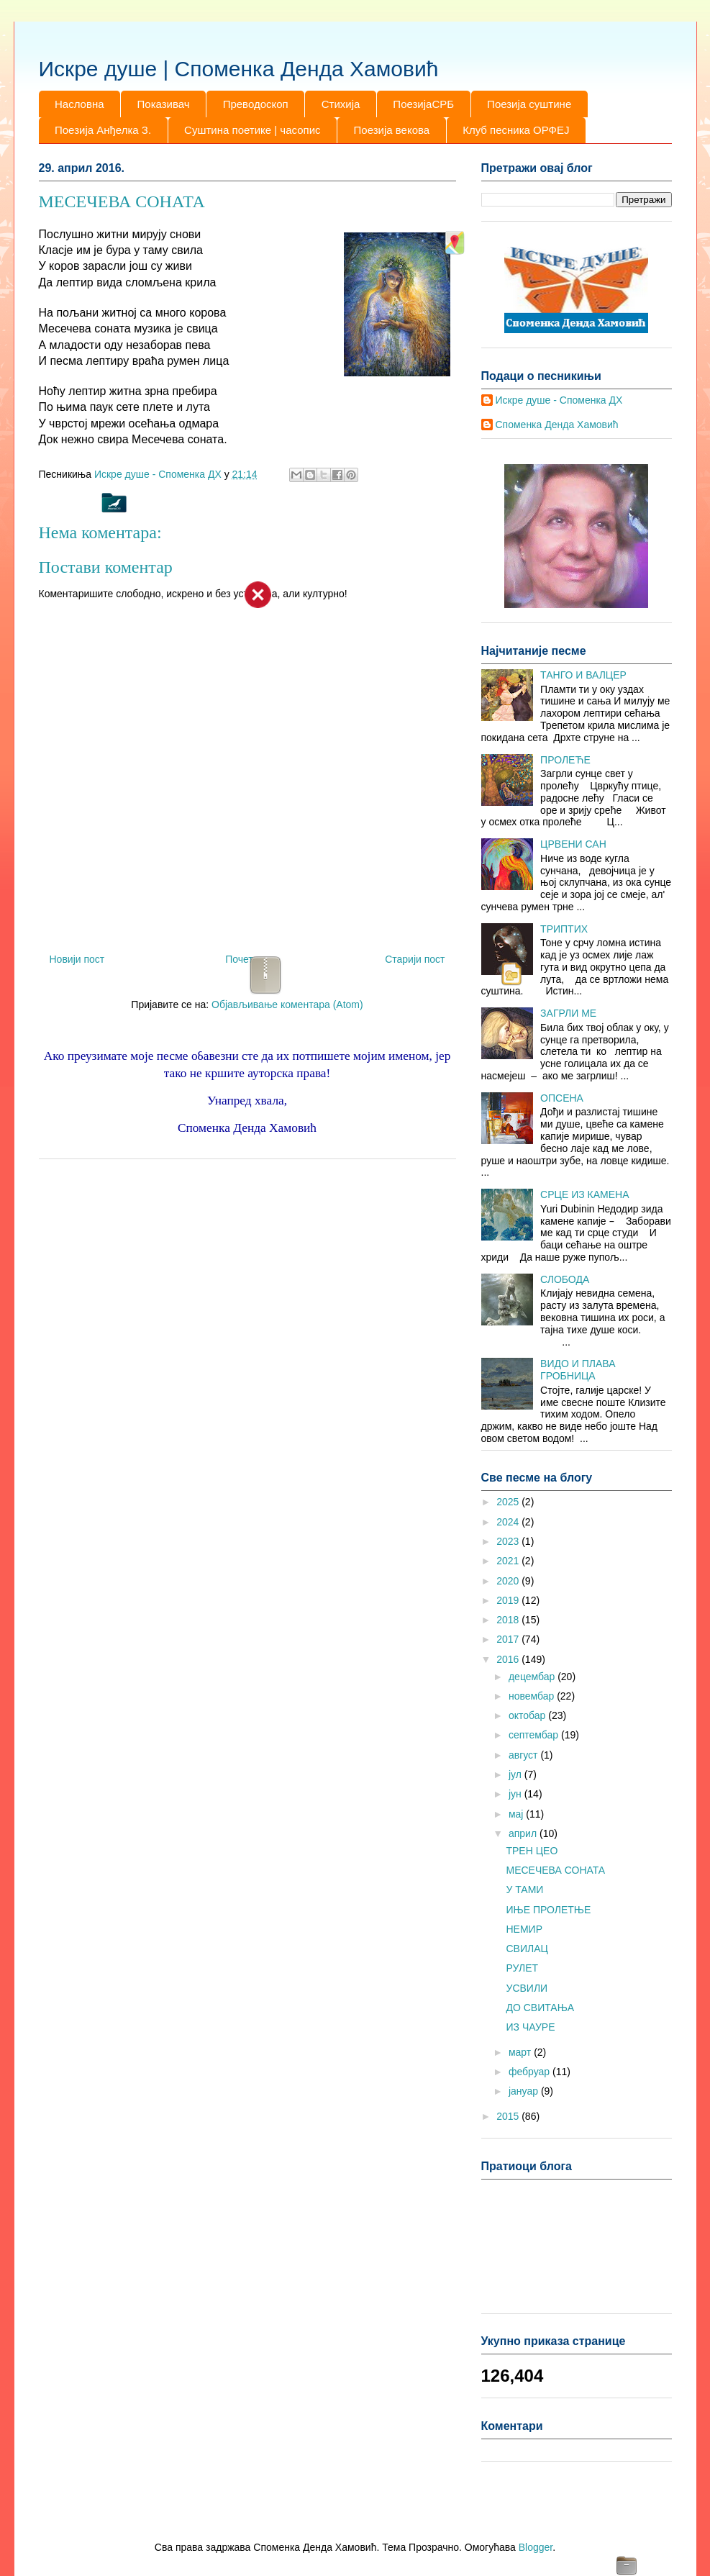 The width and height of the screenshot is (710, 2576). I want to click on open the file manager, so click(627, 2565).